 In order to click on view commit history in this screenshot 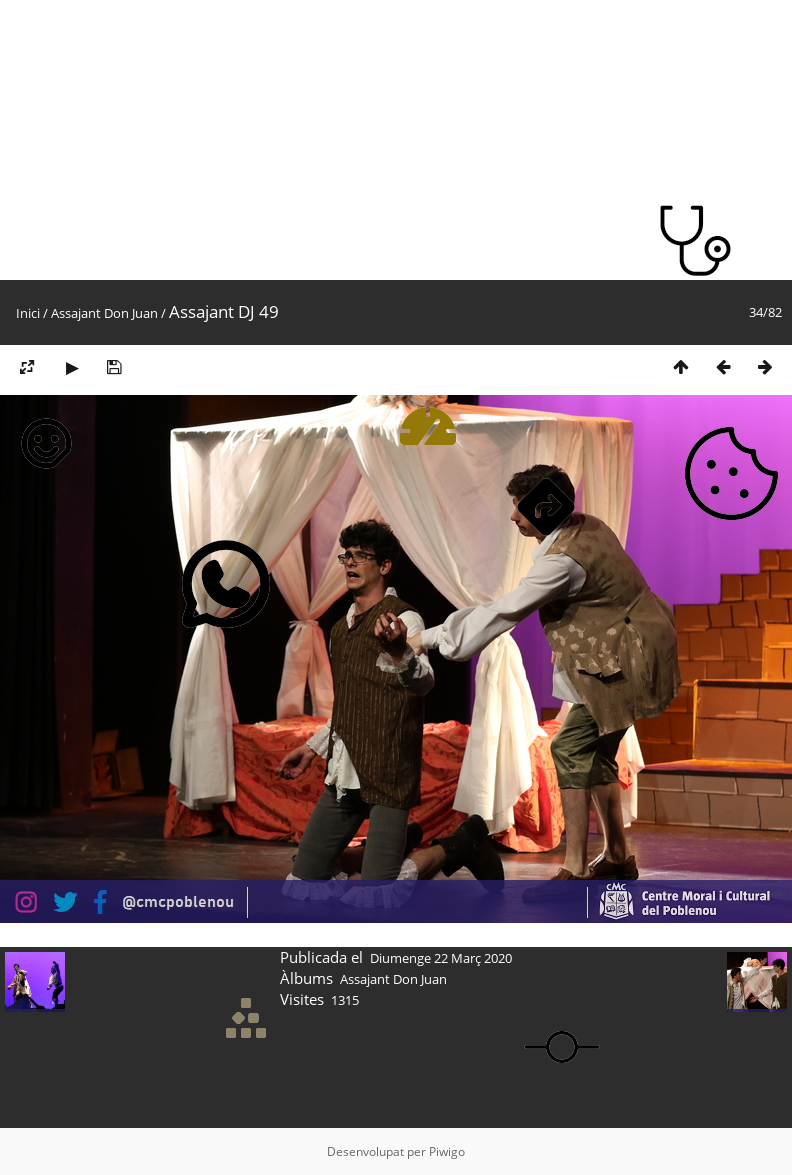, I will do `click(562, 1047)`.